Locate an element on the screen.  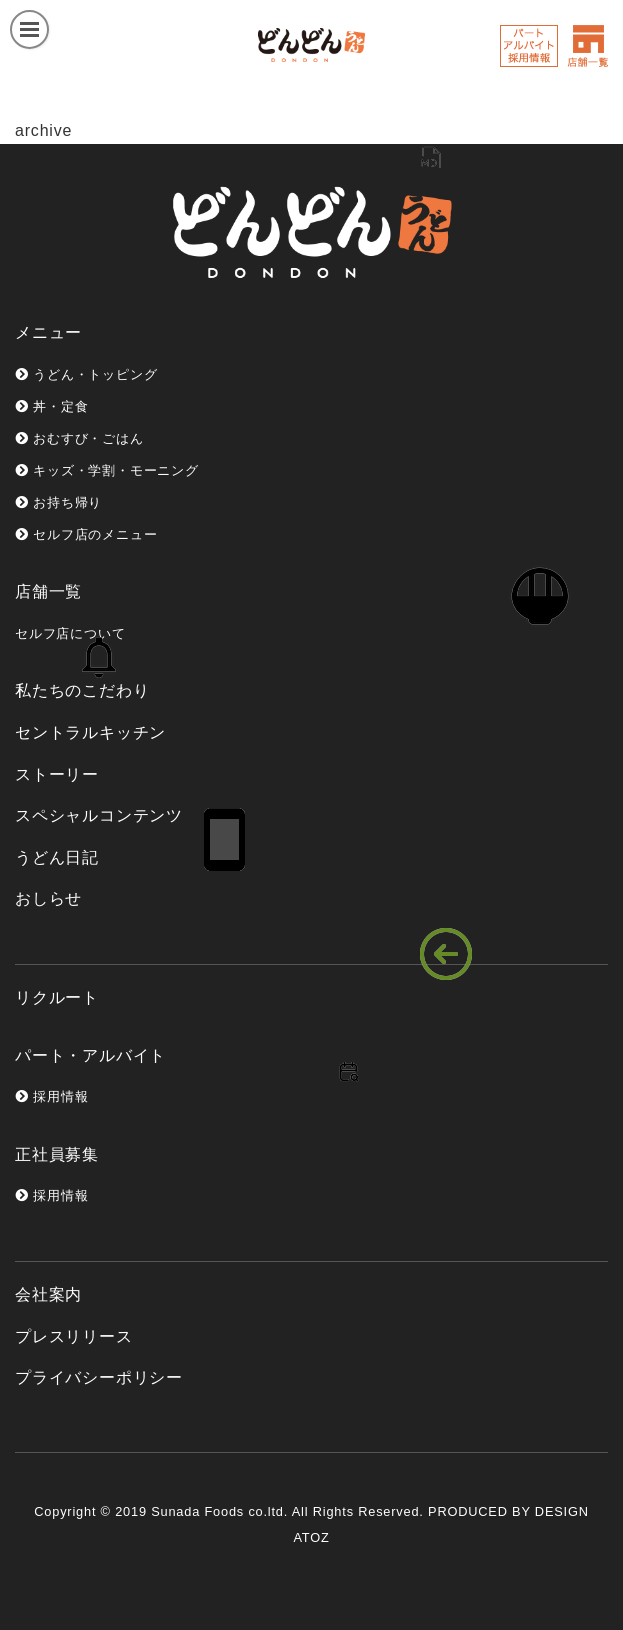
search for events or dates in your calendar is located at coordinates (348, 1071).